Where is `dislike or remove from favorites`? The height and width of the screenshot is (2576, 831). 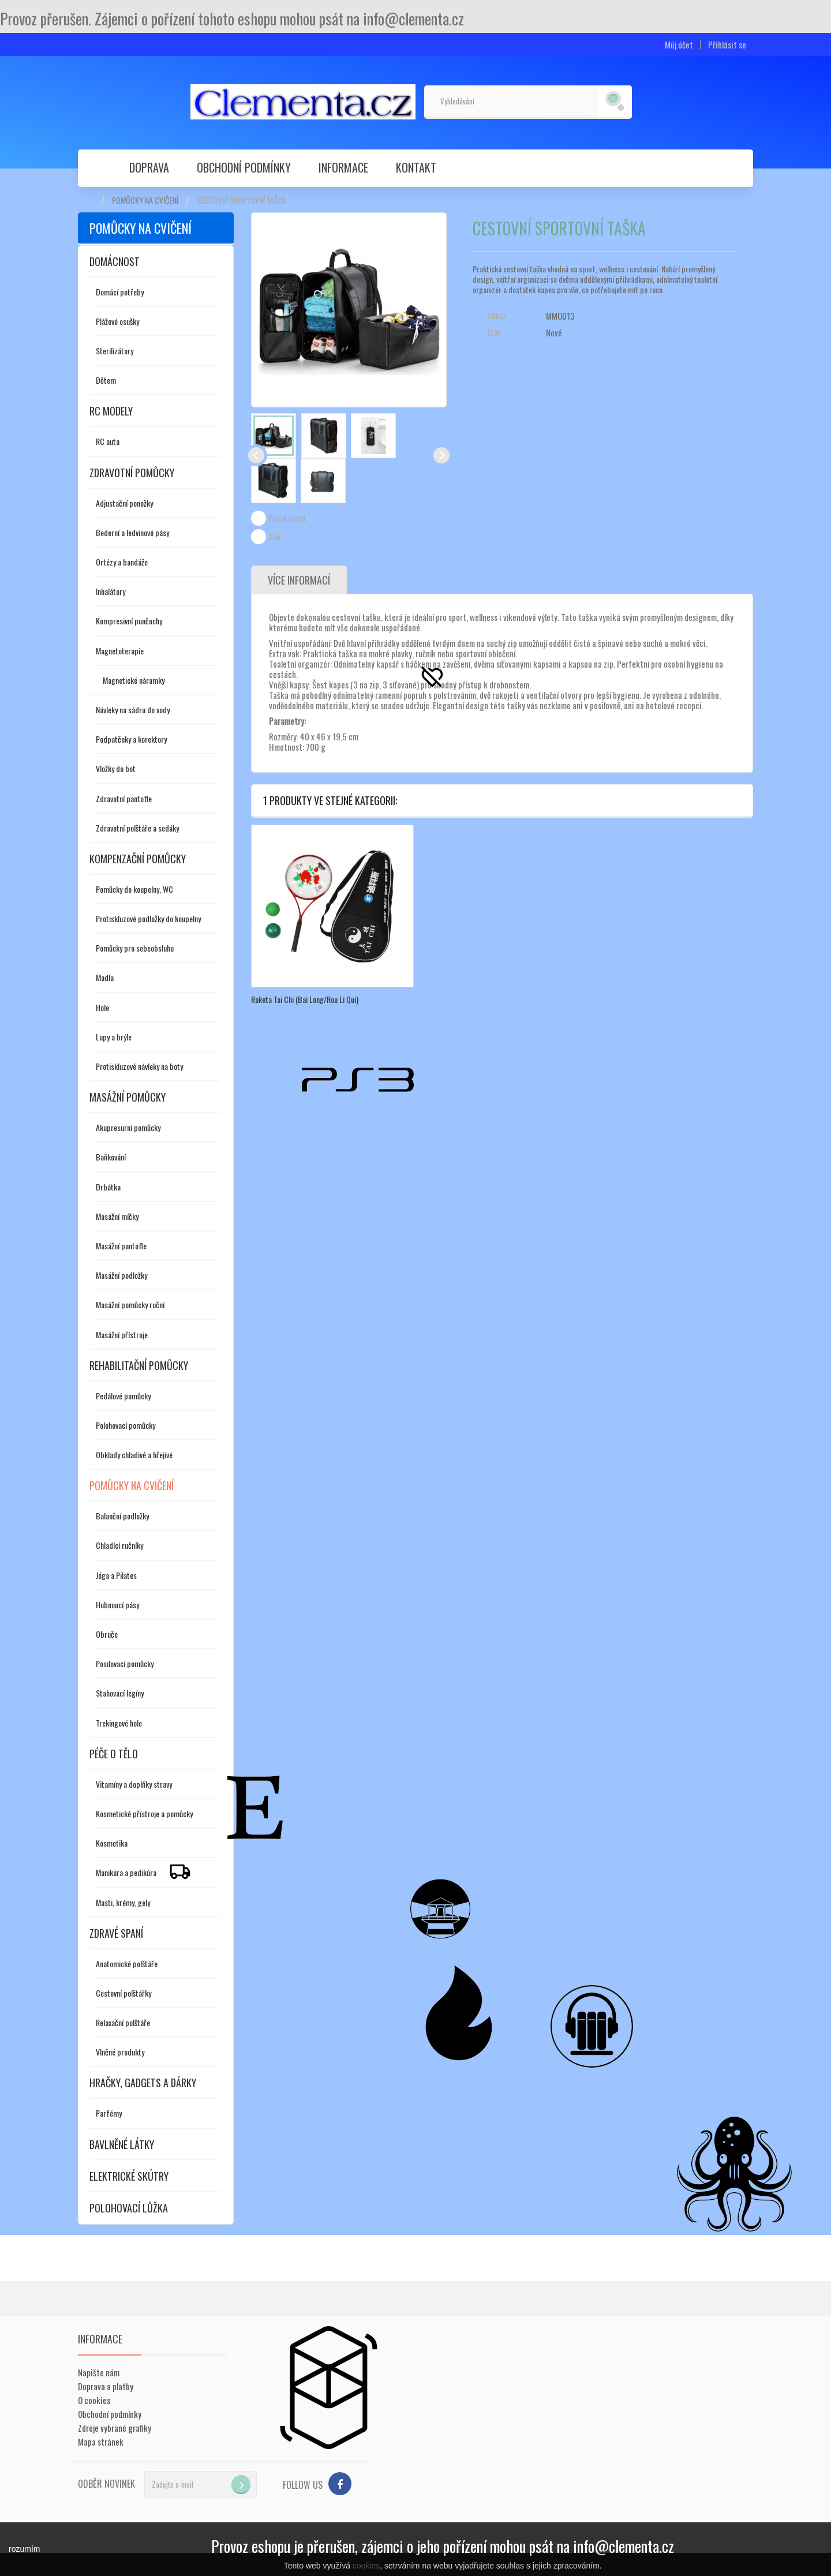 dislike or remove from favorites is located at coordinates (432, 677).